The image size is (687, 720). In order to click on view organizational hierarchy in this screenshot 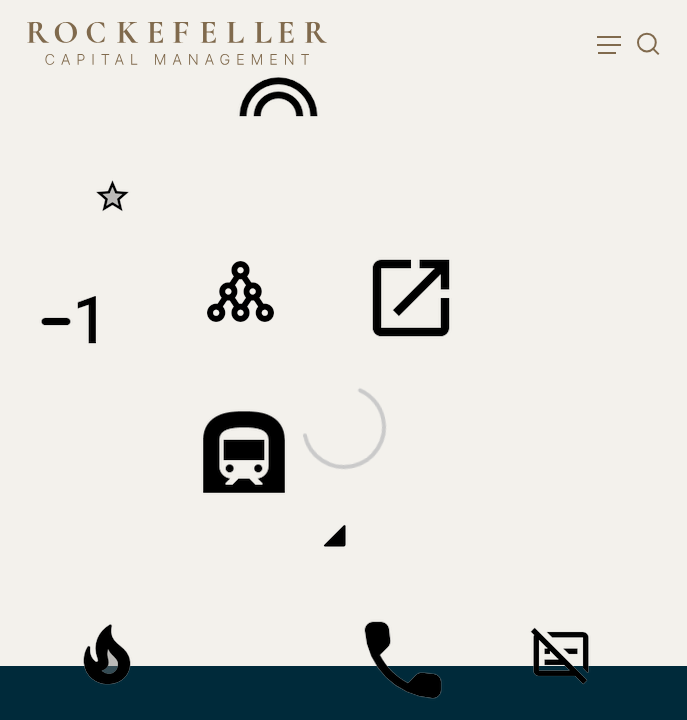, I will do `click(240, 291)`.